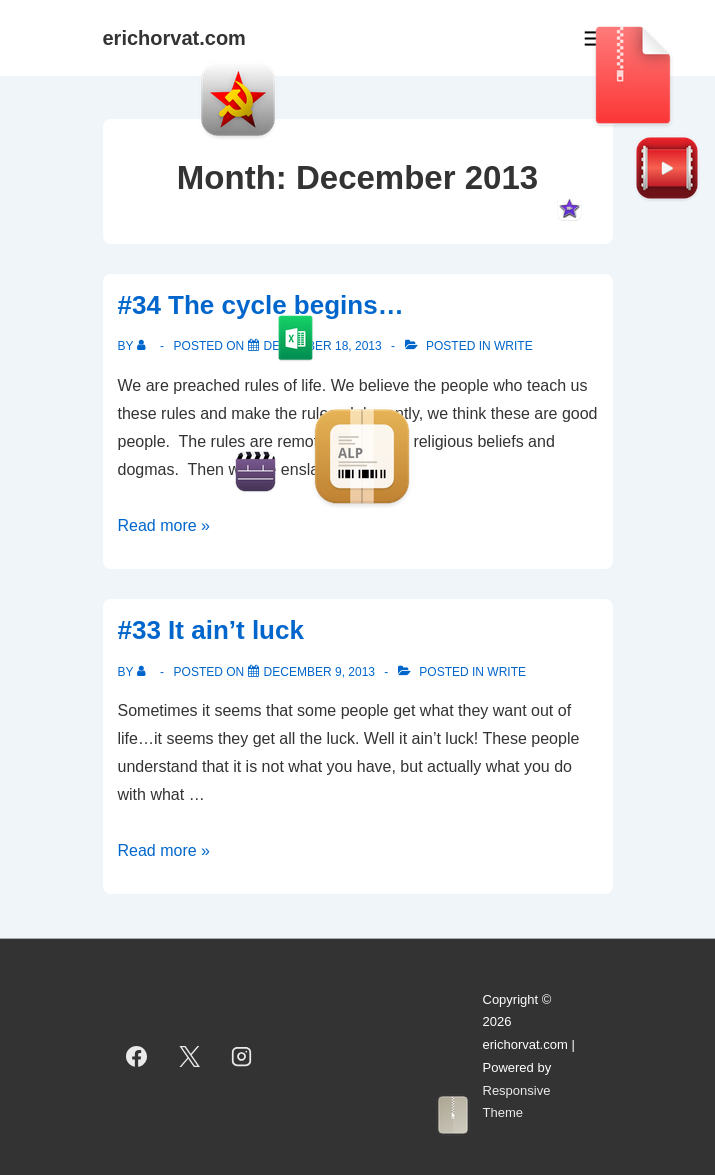 The height and width of the screenshot is (1175, 715). Describe the element at coordinates (295, 338) in the screenshot. I see `spreadsheet template file` at that location.